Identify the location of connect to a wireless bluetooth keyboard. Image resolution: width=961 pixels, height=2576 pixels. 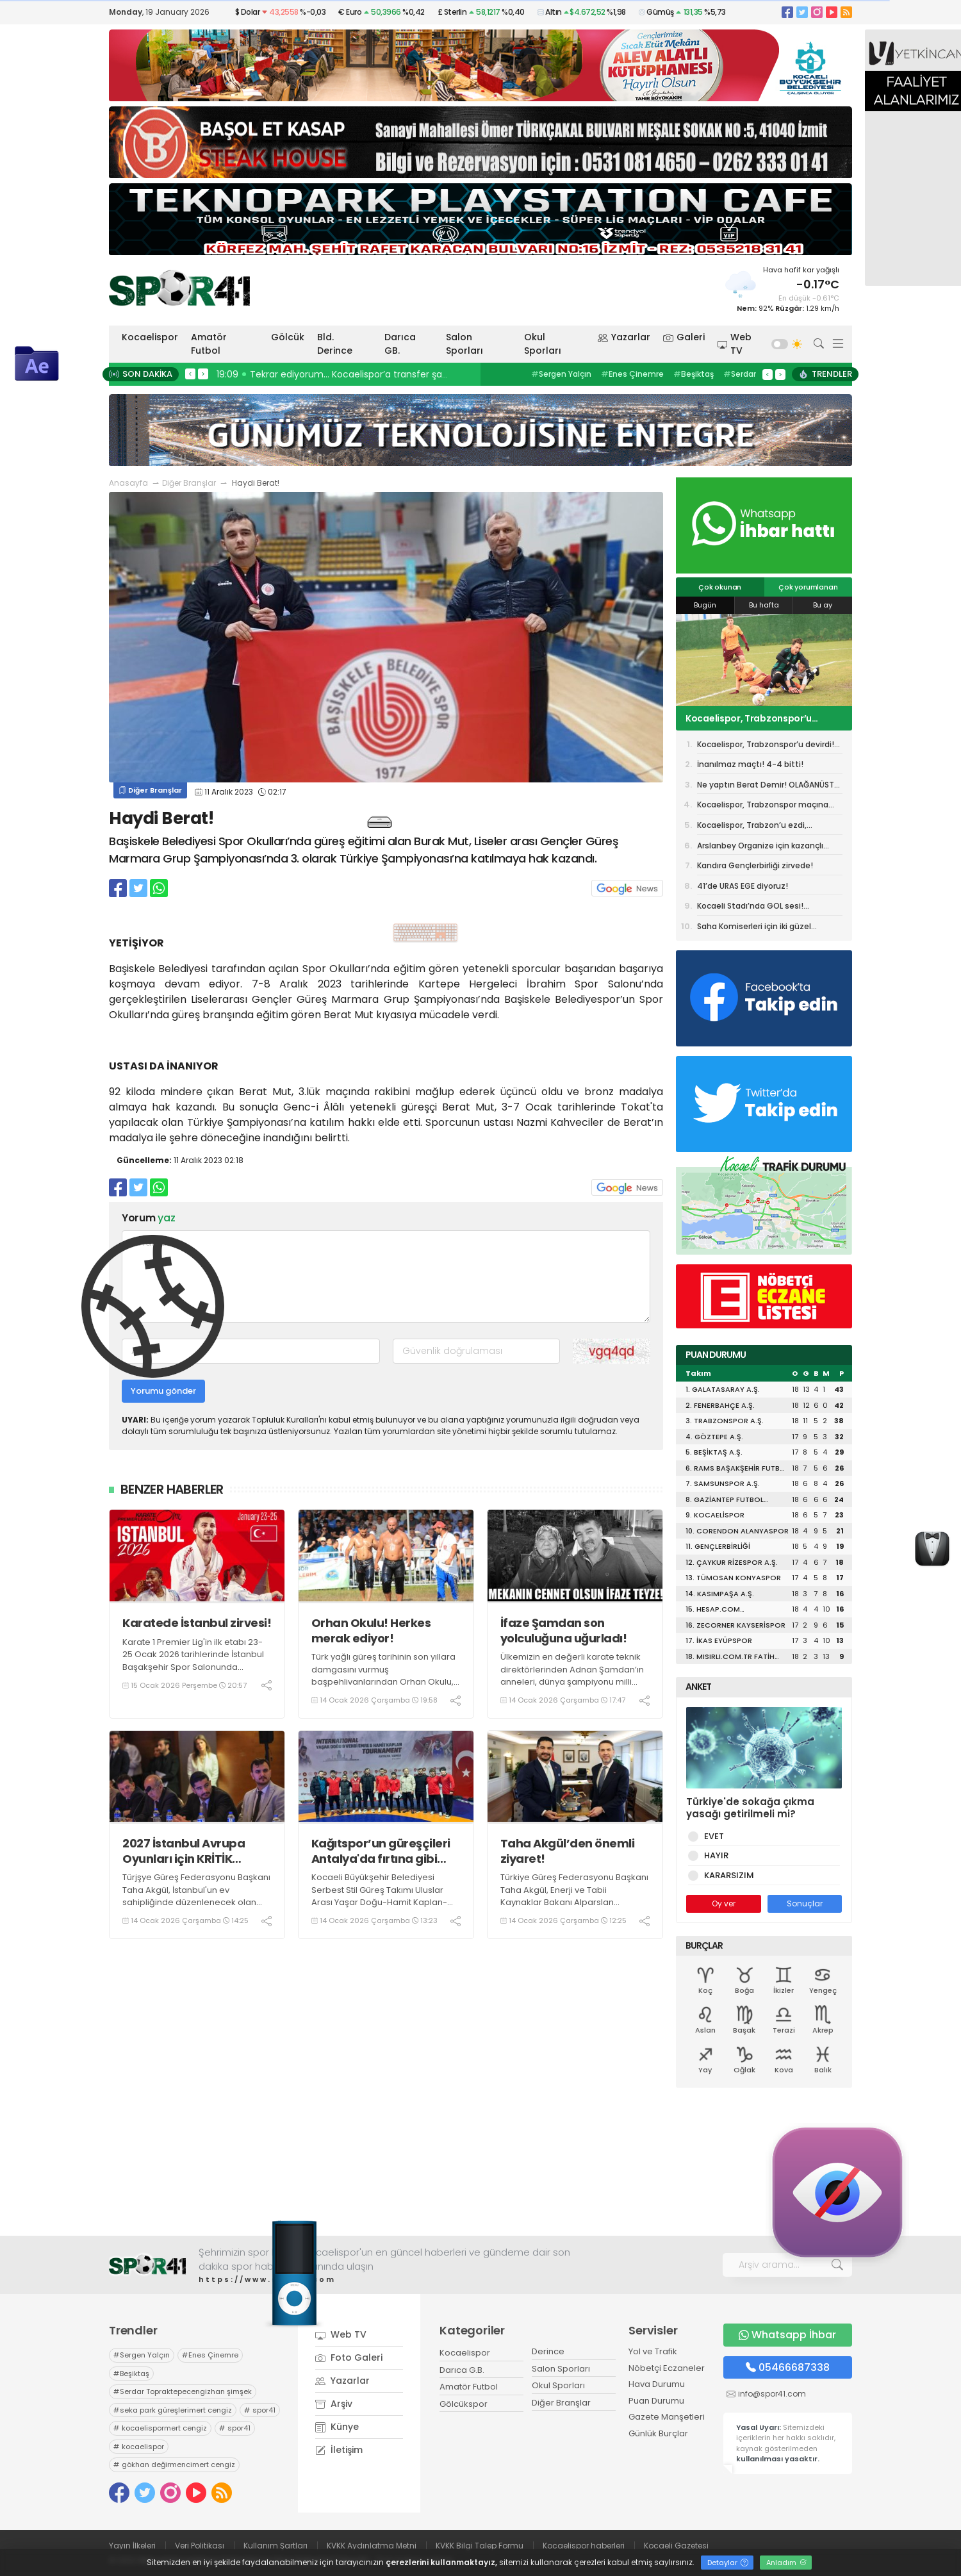
(425, 932).